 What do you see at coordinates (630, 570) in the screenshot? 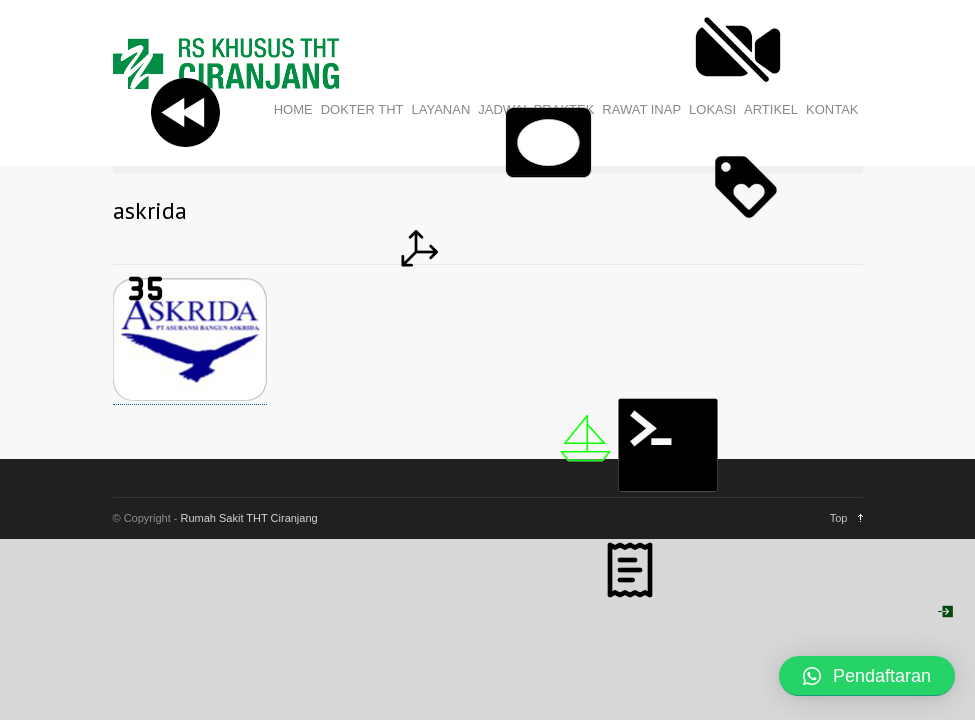
I see `view receipt or transaction details` at bounding box center [630, 570].